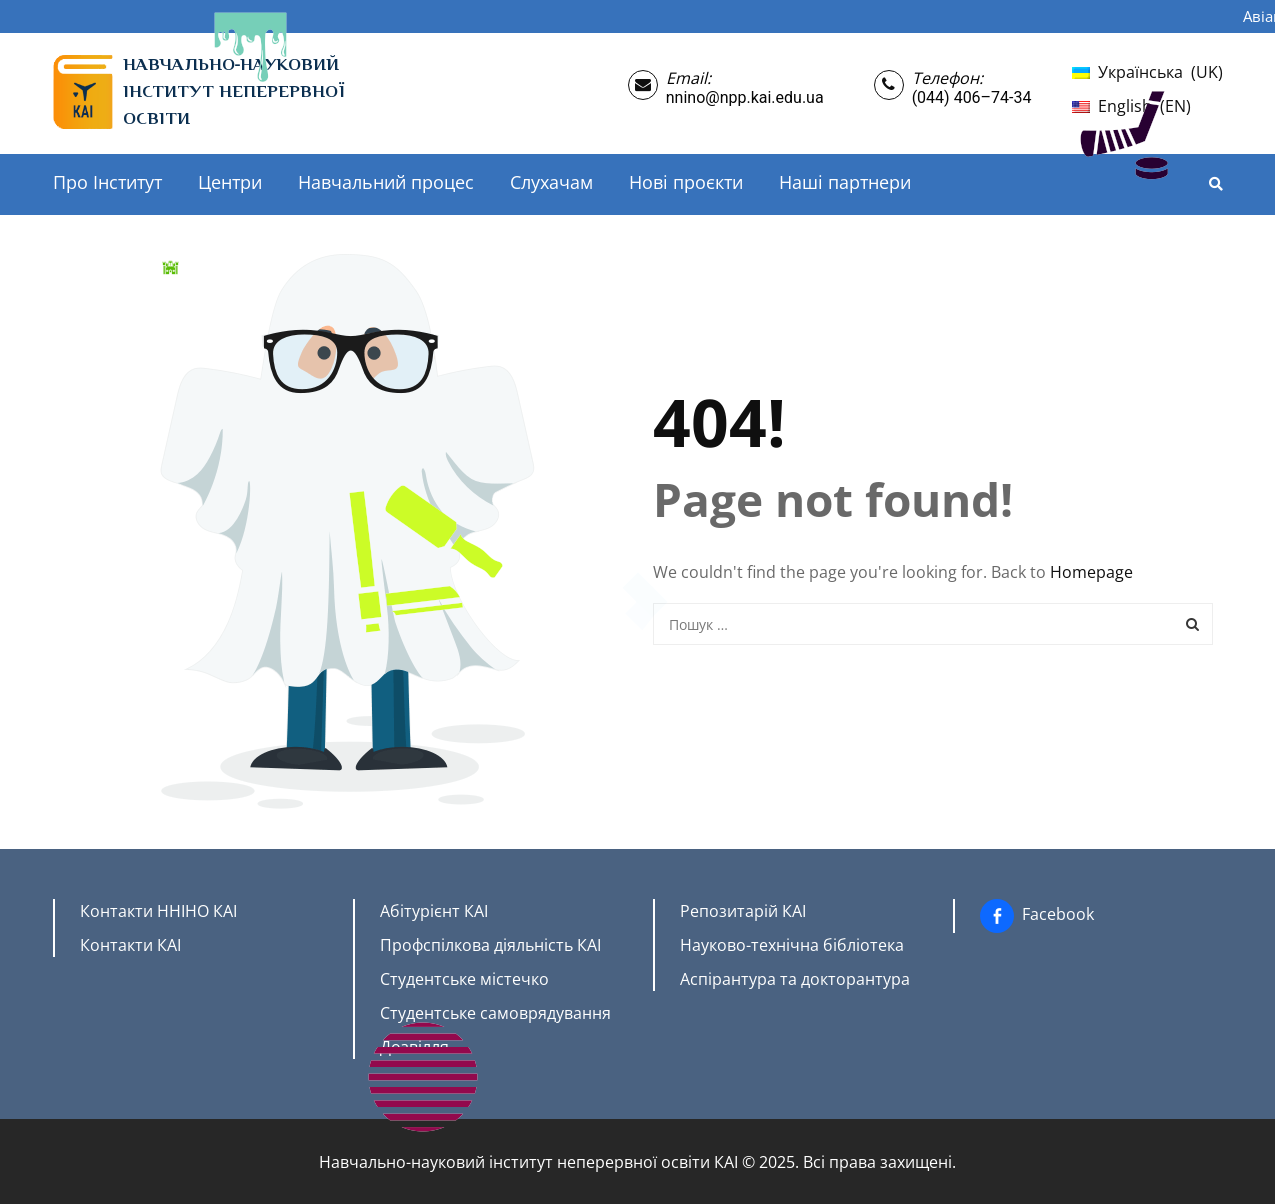 This screenshot has height=1204, width=1275. I want to click on represents a holographic or 3D display element, so click(423, 1077).